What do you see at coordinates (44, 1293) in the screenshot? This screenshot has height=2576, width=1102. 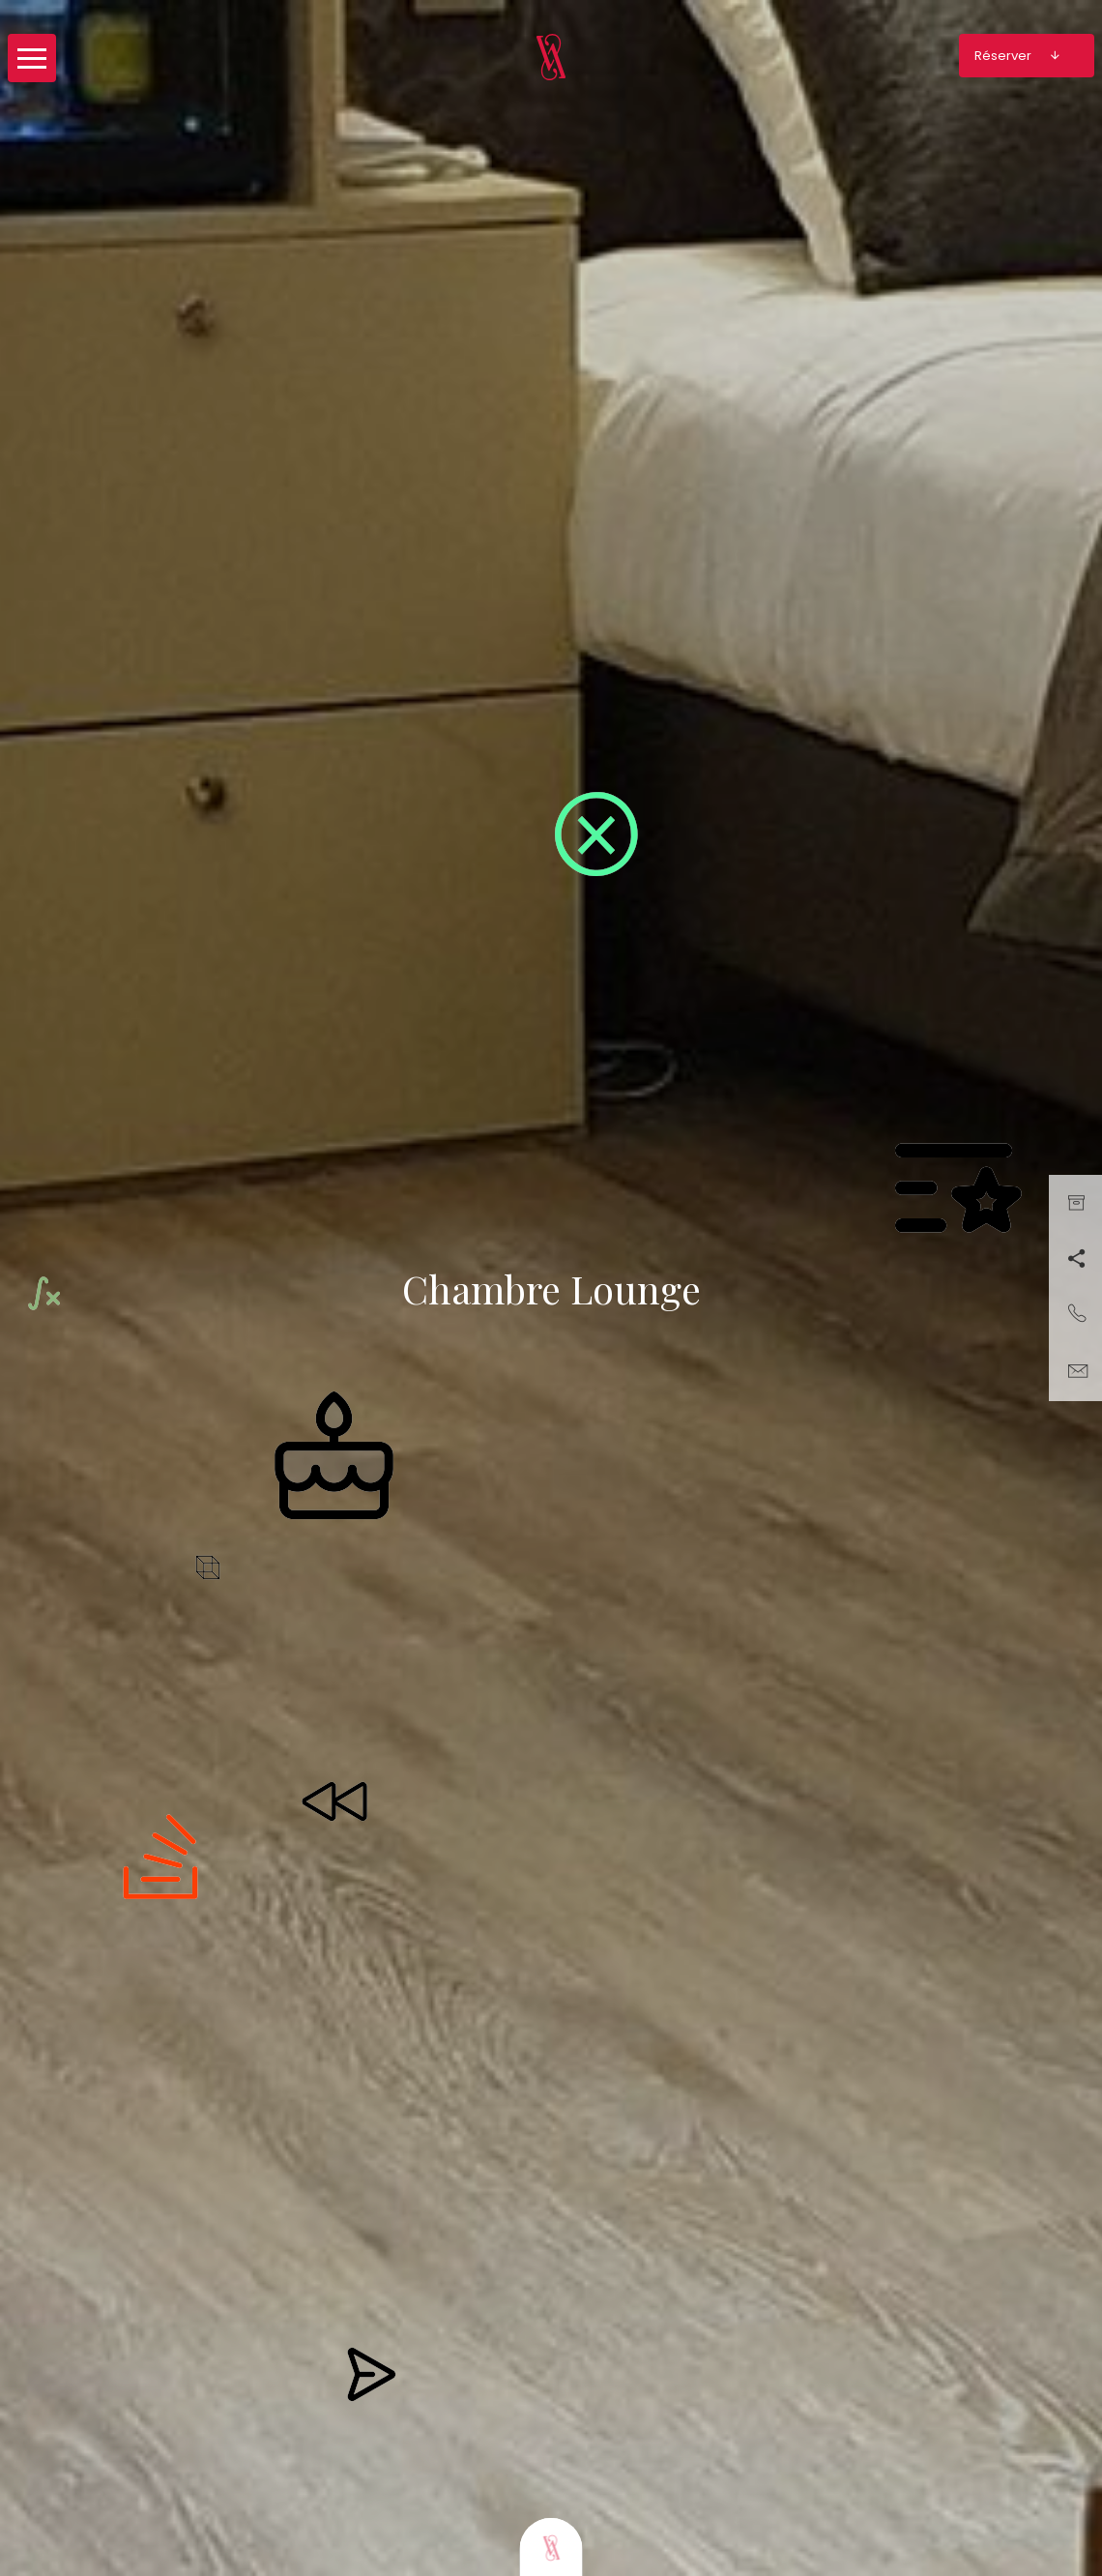 I see `remove or clear an integral calculation` at bounding box center [44, 1293].